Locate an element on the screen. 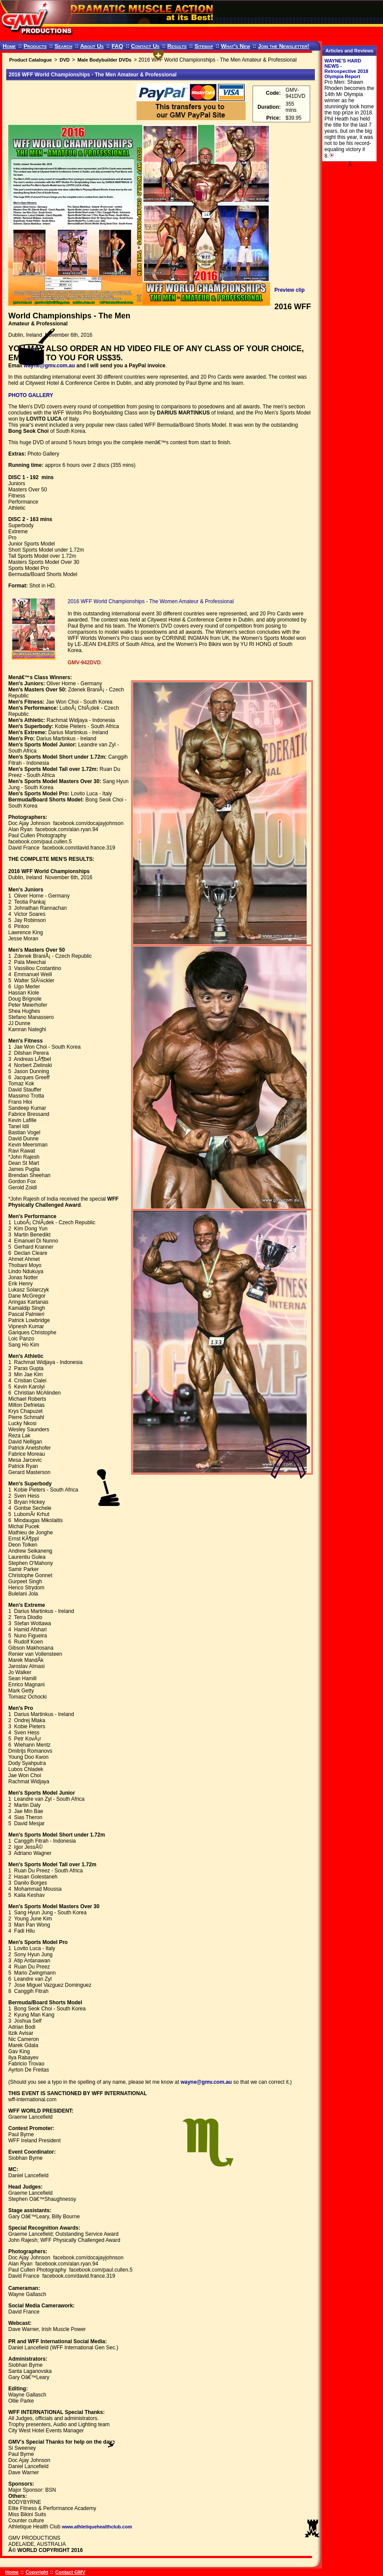 The height and width of the screenshot is (2576, 383). indicates peace or harmony theme is located at coordinates (112, 2444).